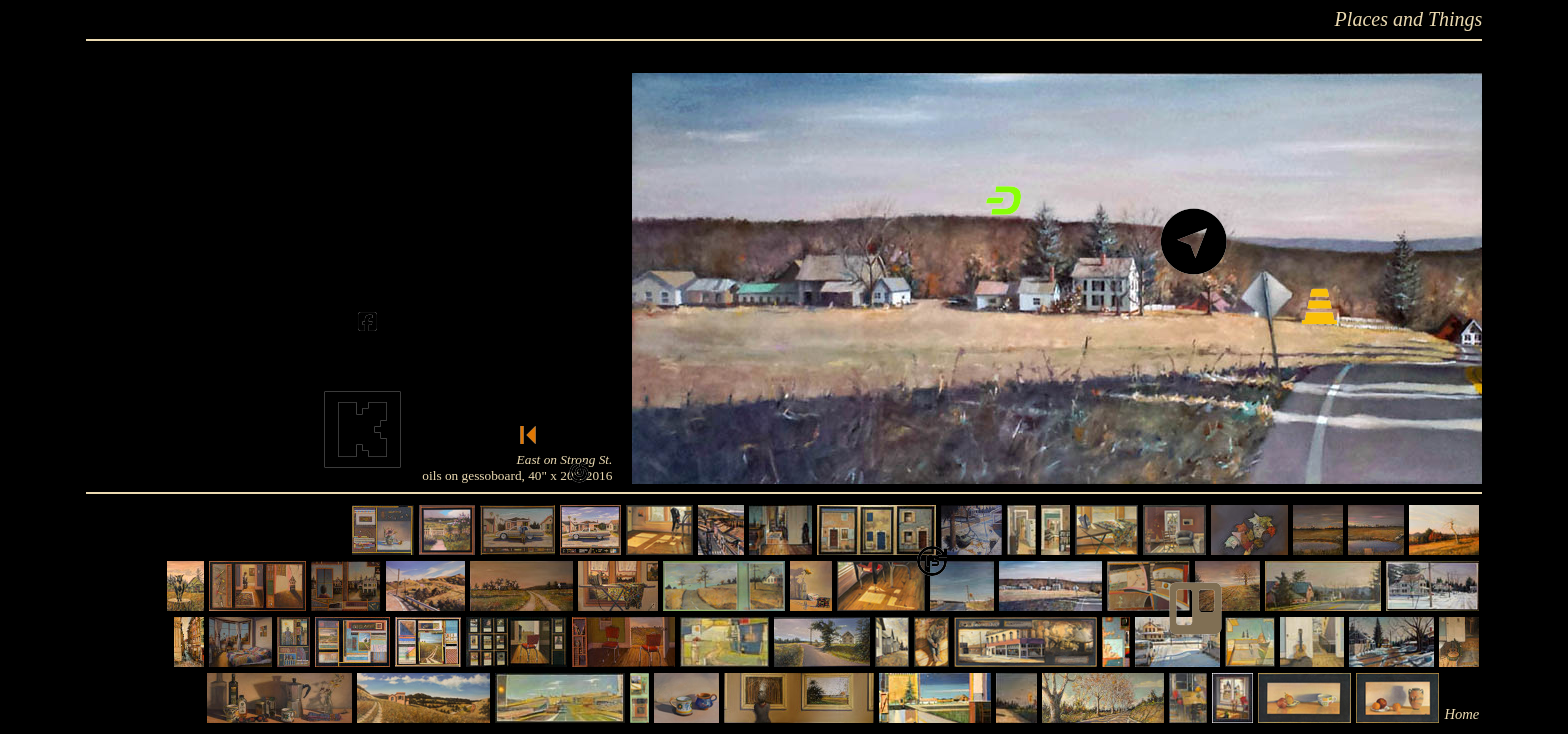  I want to click on skip forward 15 seconds, so click(932, 561).